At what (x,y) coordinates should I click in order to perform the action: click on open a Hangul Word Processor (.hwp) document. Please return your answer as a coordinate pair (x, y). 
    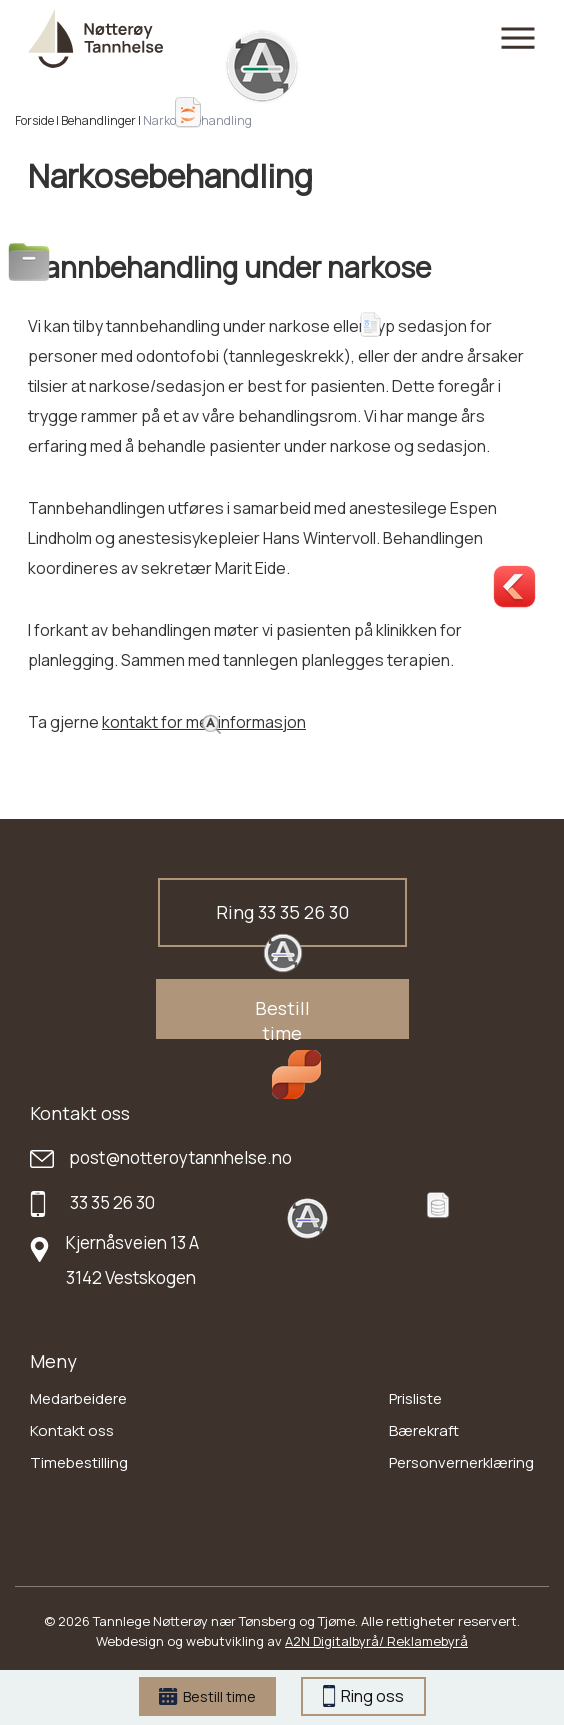
    Looking at the image, I should click on (370, 324).